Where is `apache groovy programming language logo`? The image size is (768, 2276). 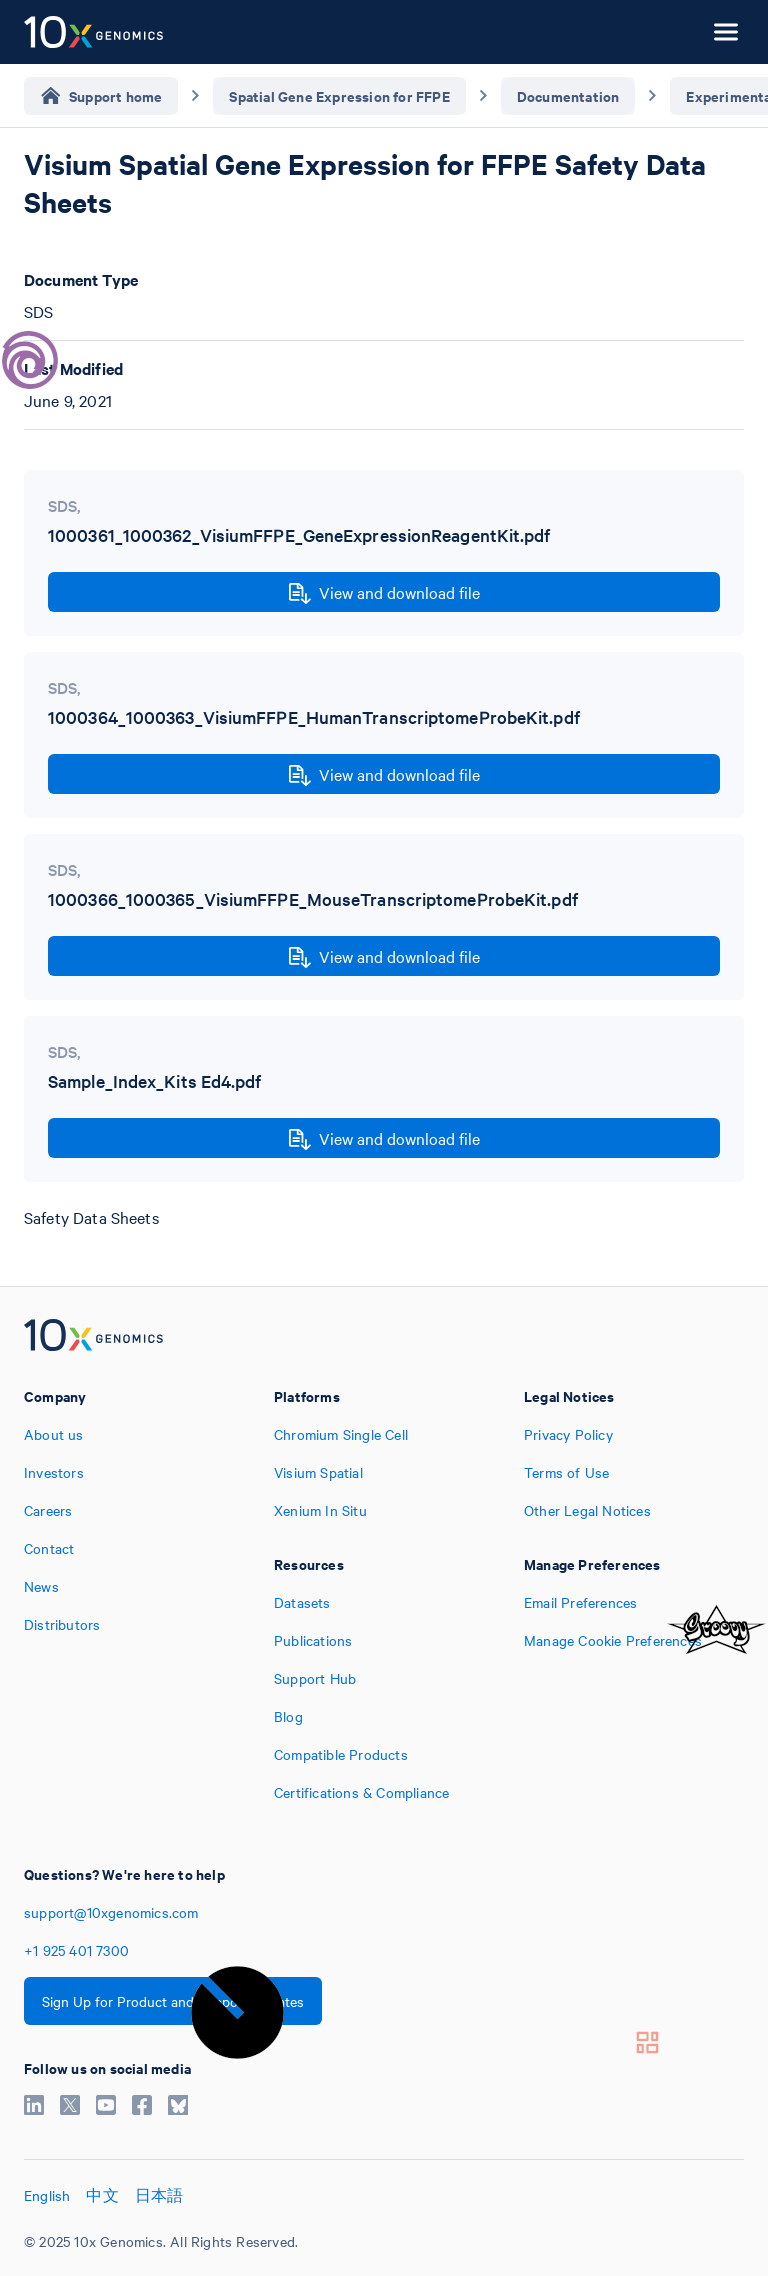 apache groovy programming language logo is located at coordinates (716, 1629).